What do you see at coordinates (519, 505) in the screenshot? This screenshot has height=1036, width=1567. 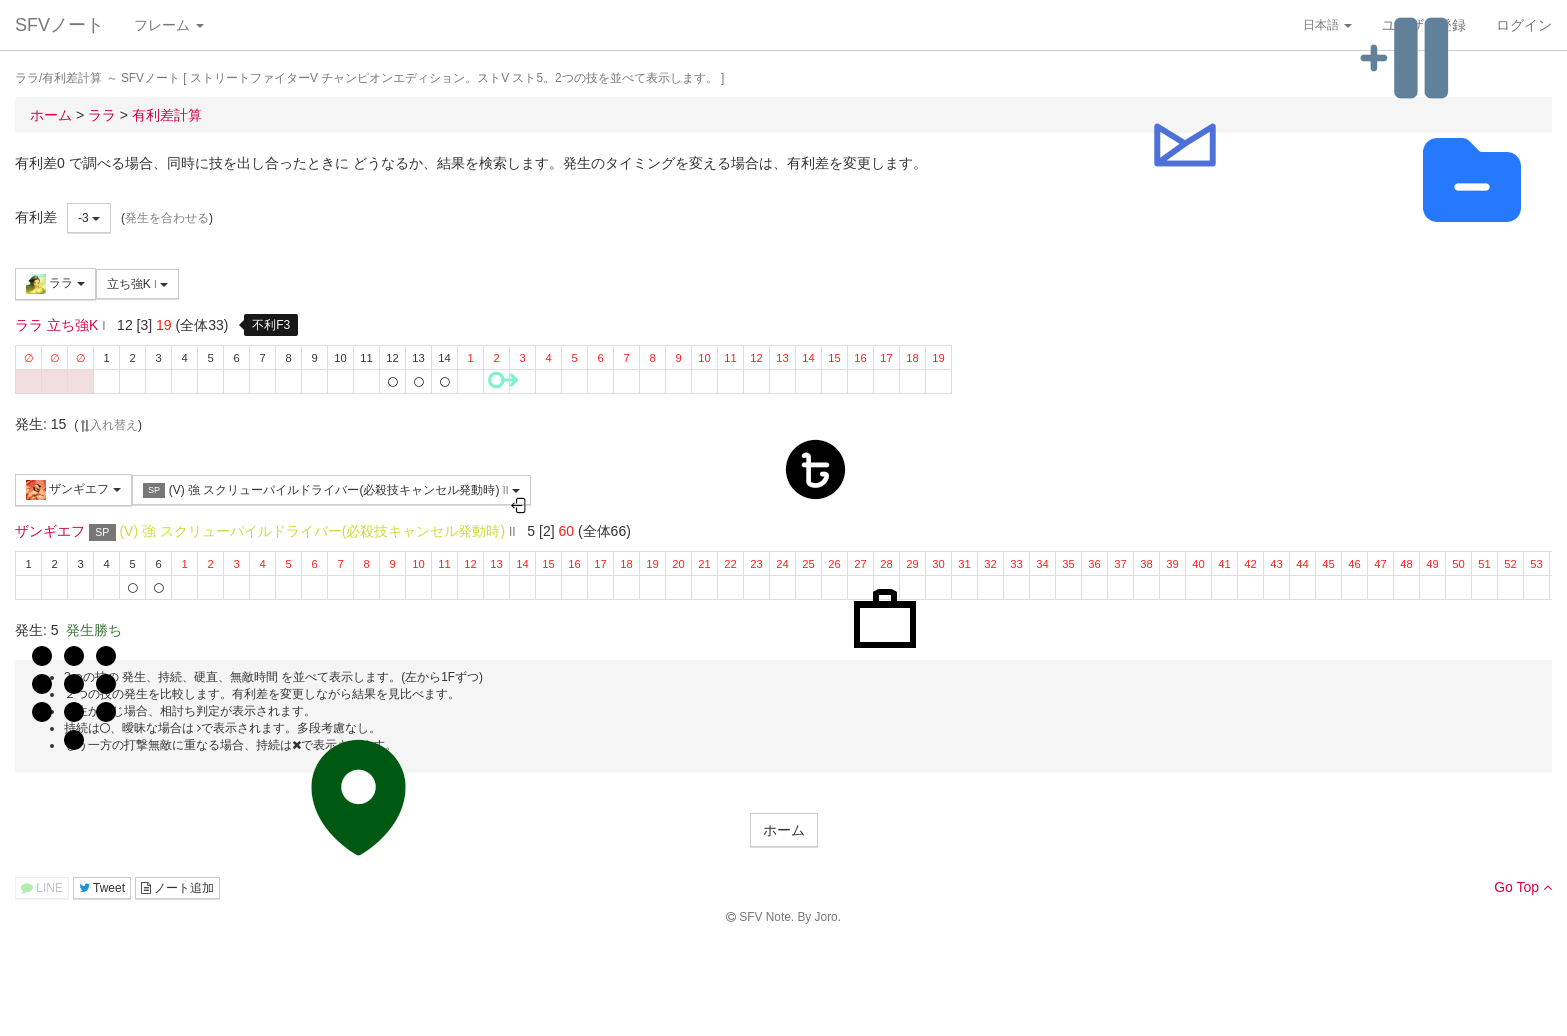 I see `log out of your account` at bounding box center [519, 505].